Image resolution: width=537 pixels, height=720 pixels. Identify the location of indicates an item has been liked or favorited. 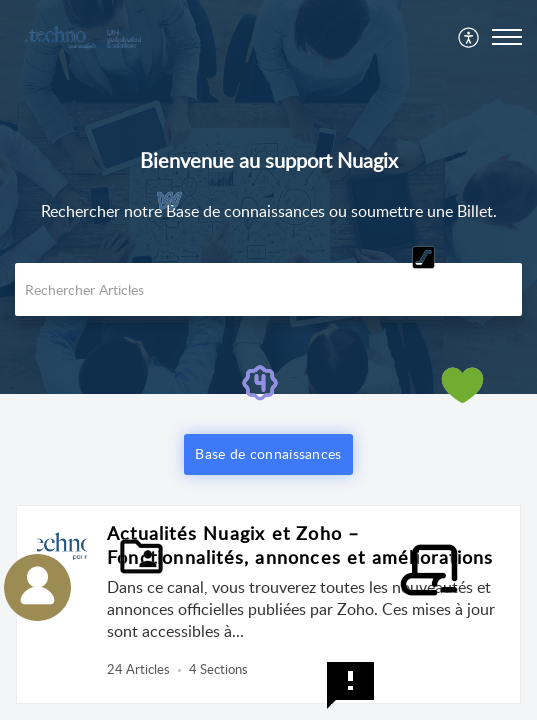
(462, 385).